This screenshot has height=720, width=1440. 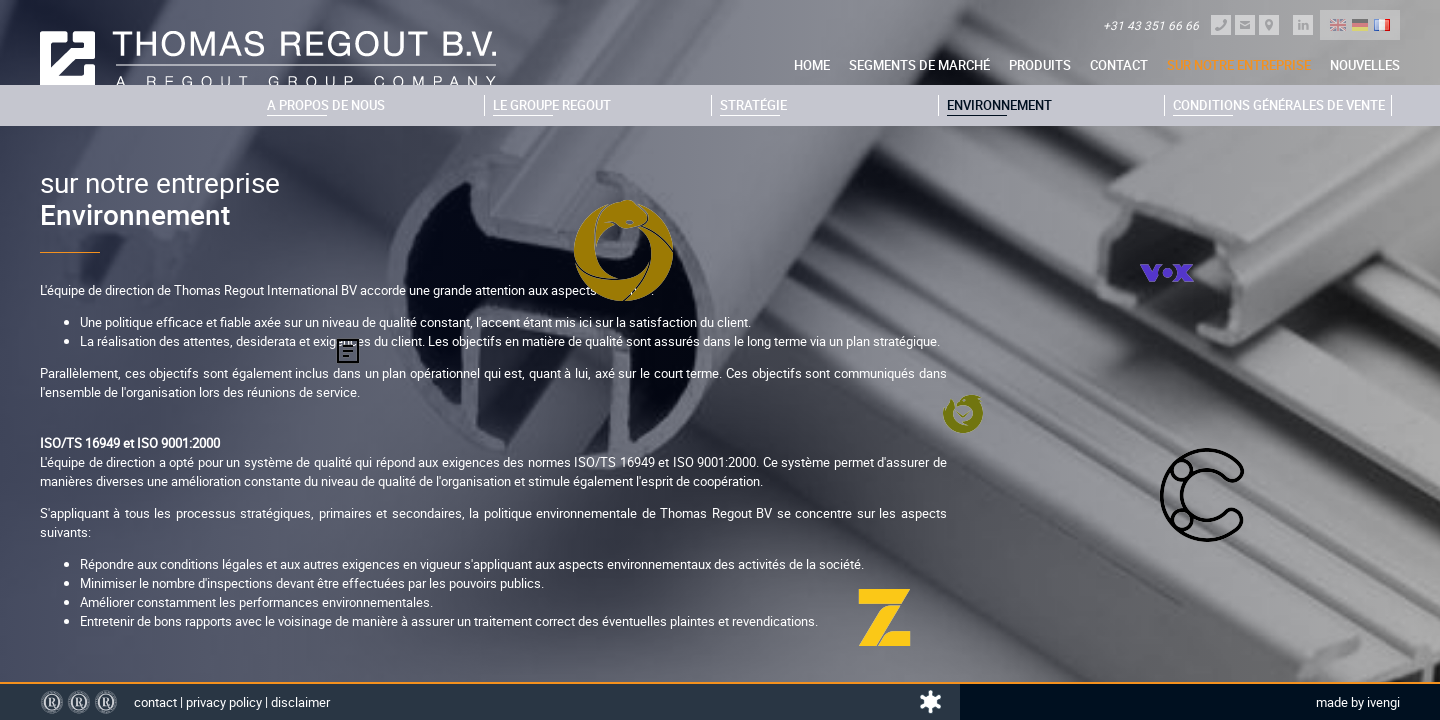 What do you see at coordinates (348, 351) in the screenshot?
I see `view document list` at bounding box center [348, 351].